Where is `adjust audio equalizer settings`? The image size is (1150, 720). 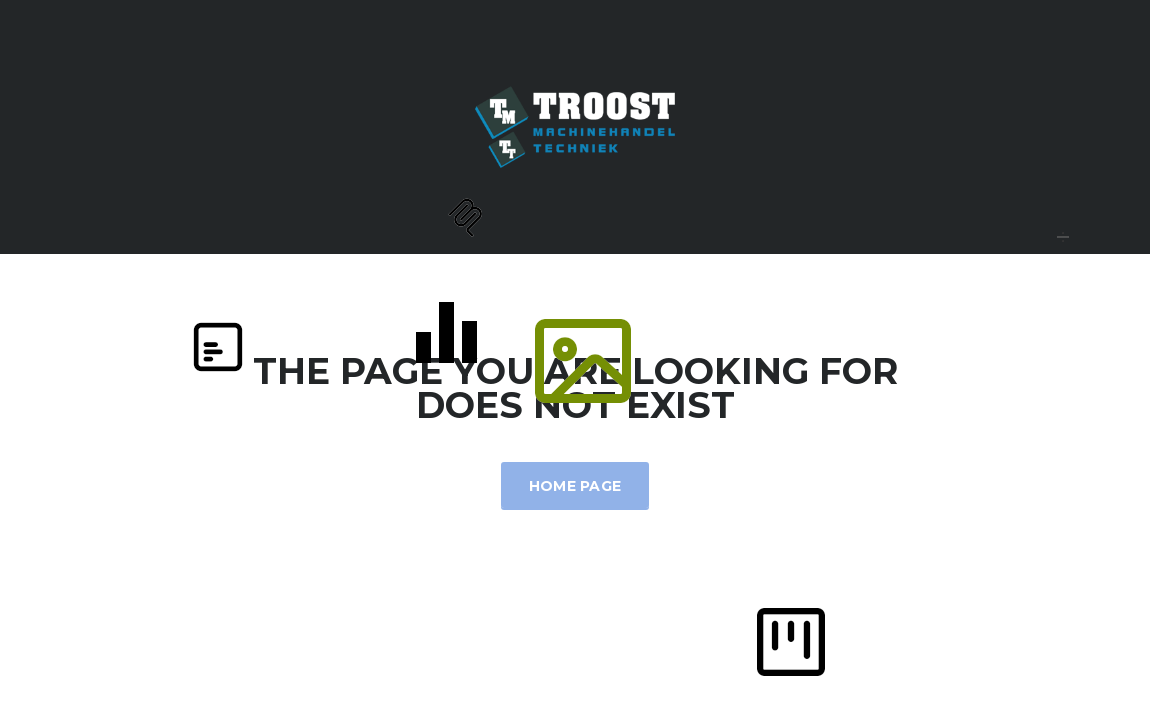
adjust audio equalizer settings is located at coordinates (446, 332).